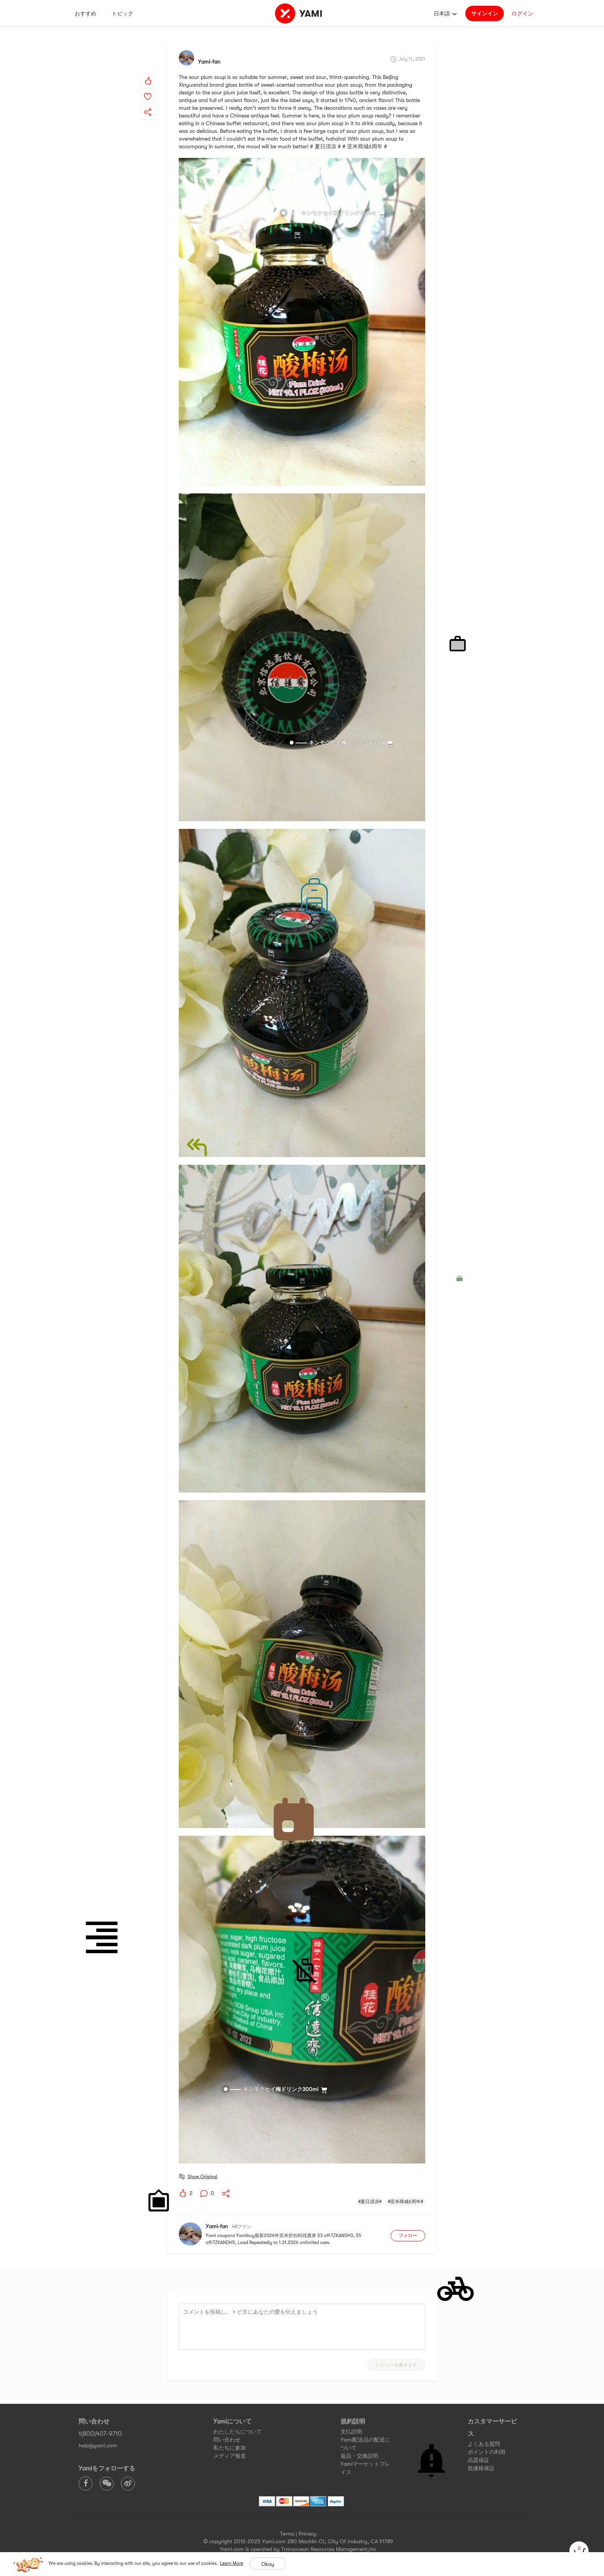 The image size is (604, 2576). Describe the element at coordinates (458, 644) in the screenshot. I see `access work-related files or documents` at that location.